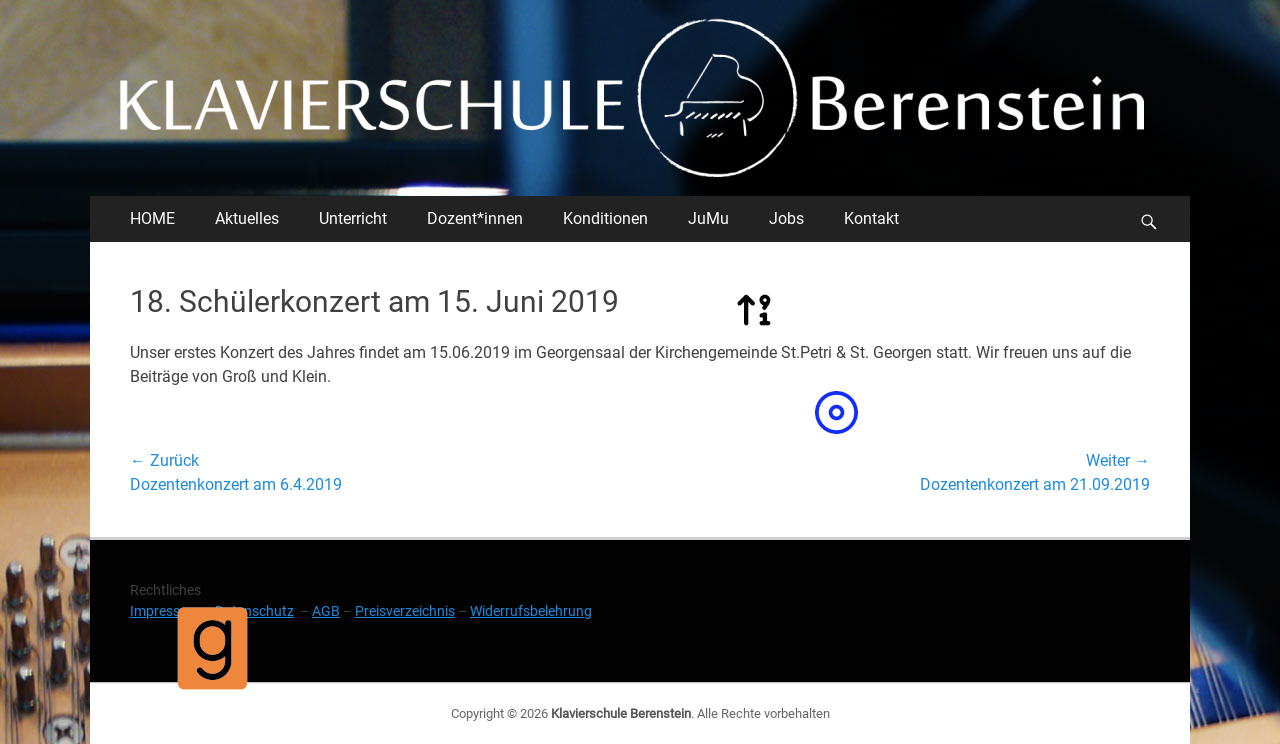 Image resolution: width=1280 pixels, height=744 pixels. Describe the element at coordinates (755, 310) in the screenshot. I see `sort numbers in descending order (9 to 1)` at that location.